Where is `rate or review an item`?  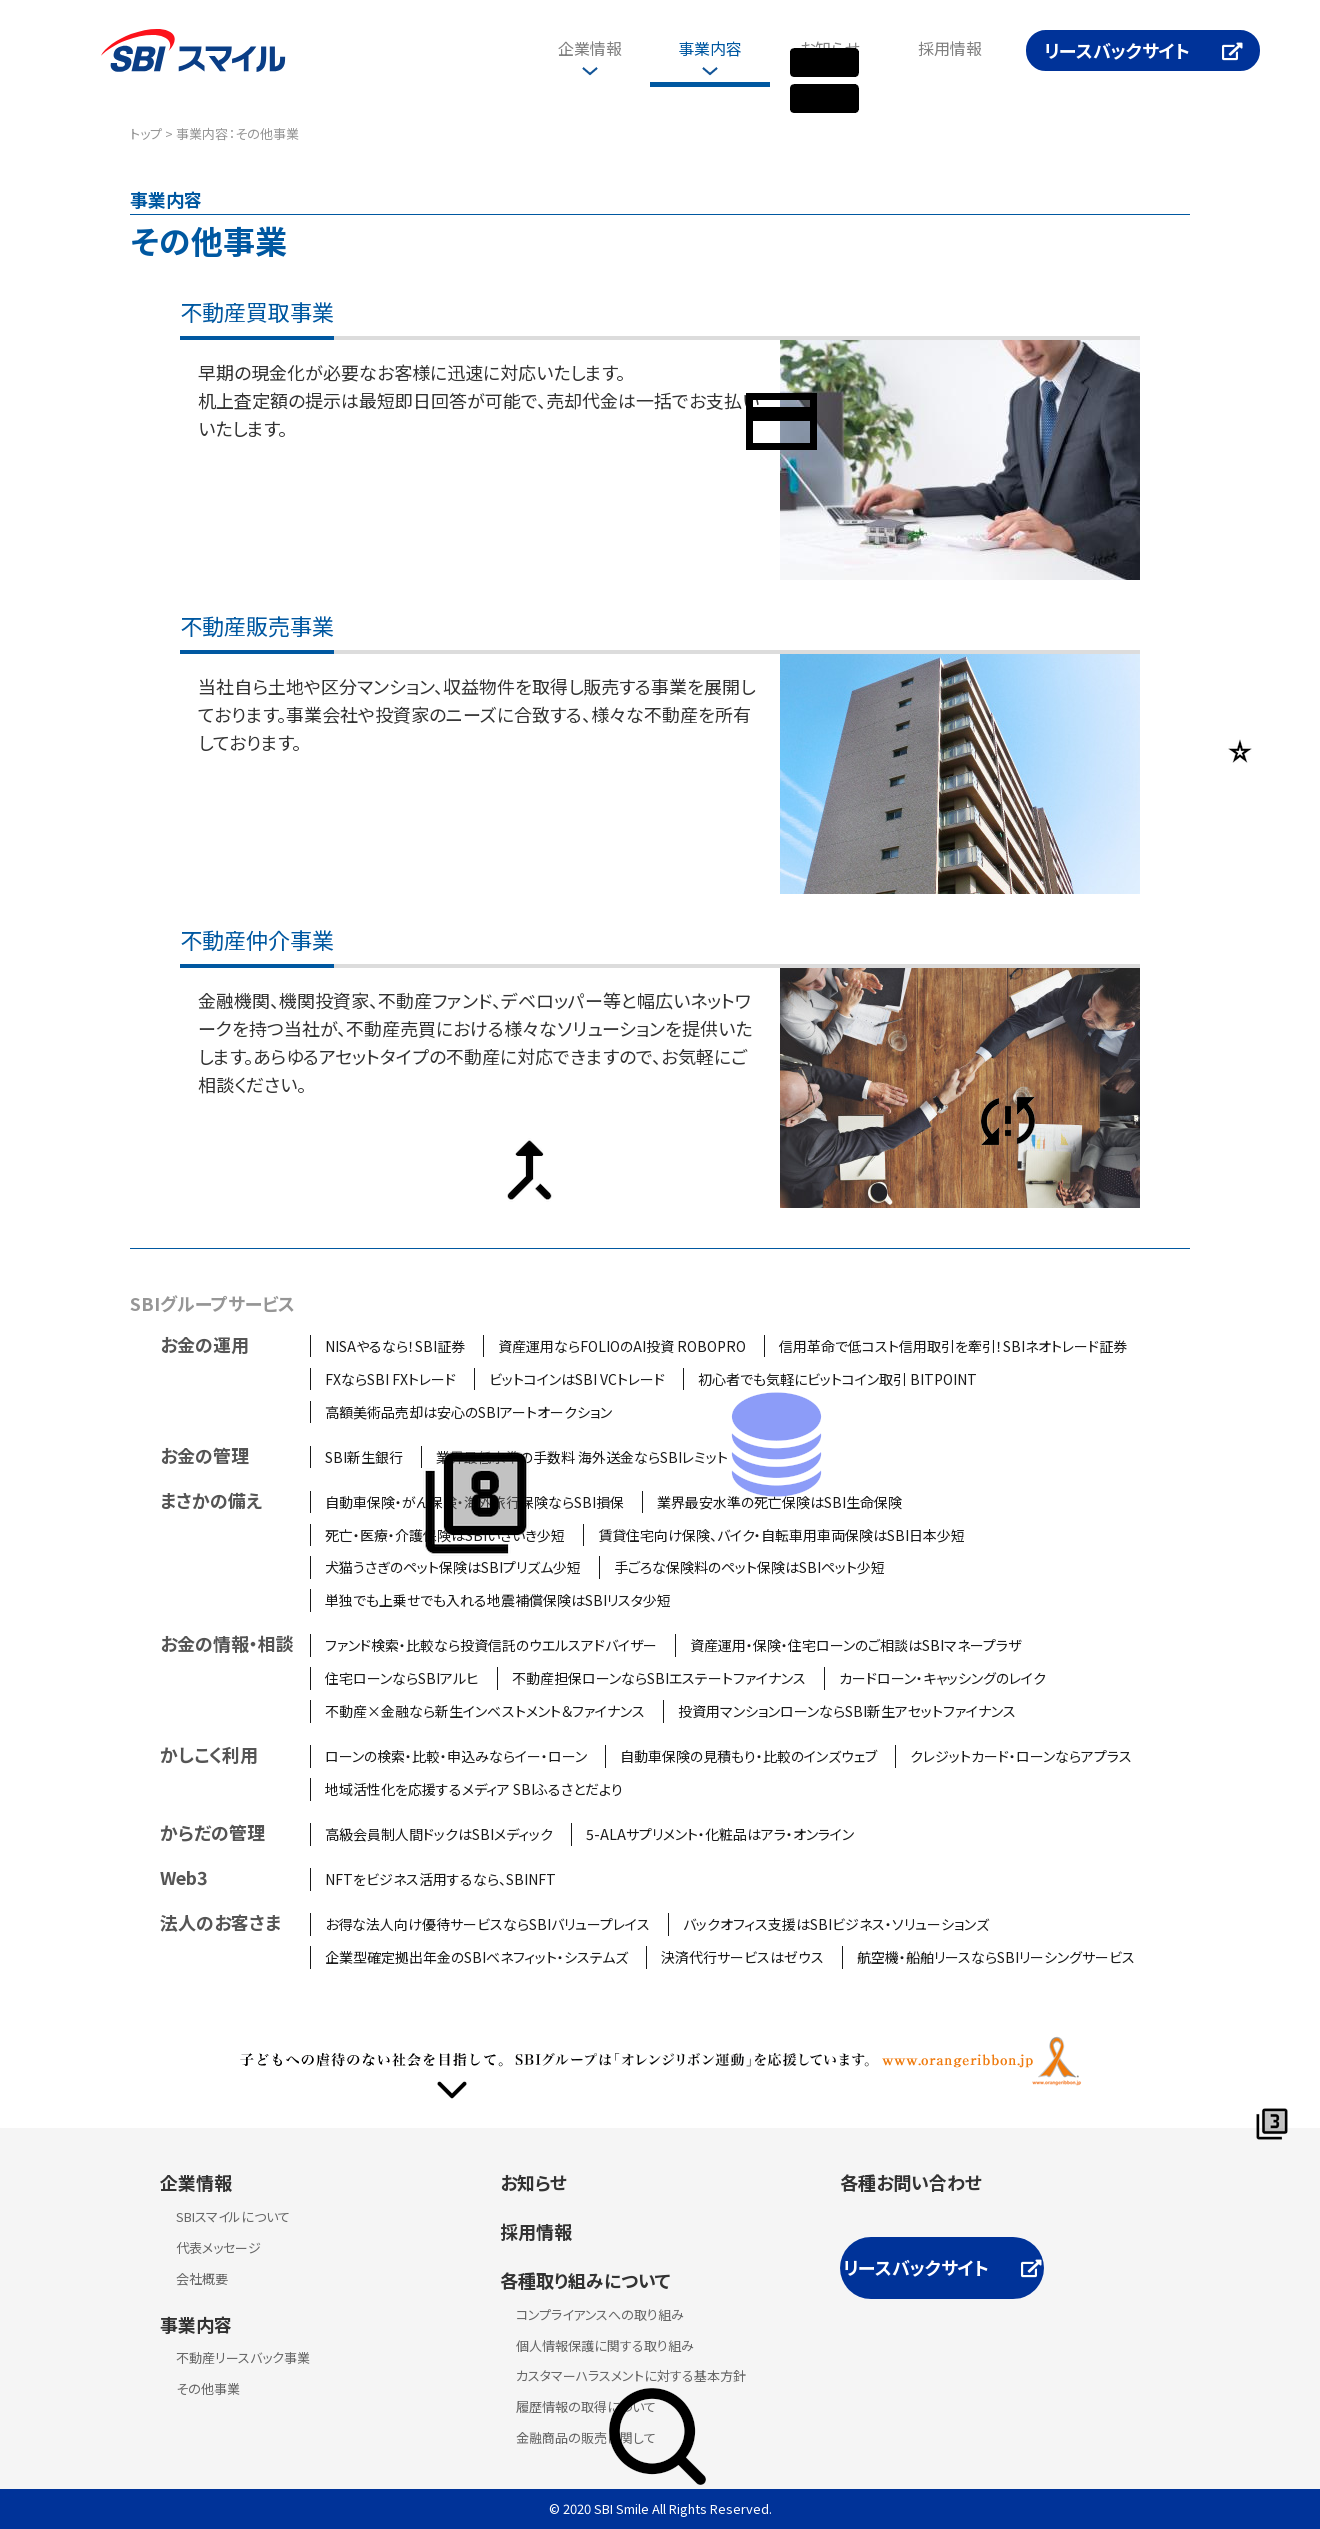
rate or review an item is located at coordinates (1240, 751).